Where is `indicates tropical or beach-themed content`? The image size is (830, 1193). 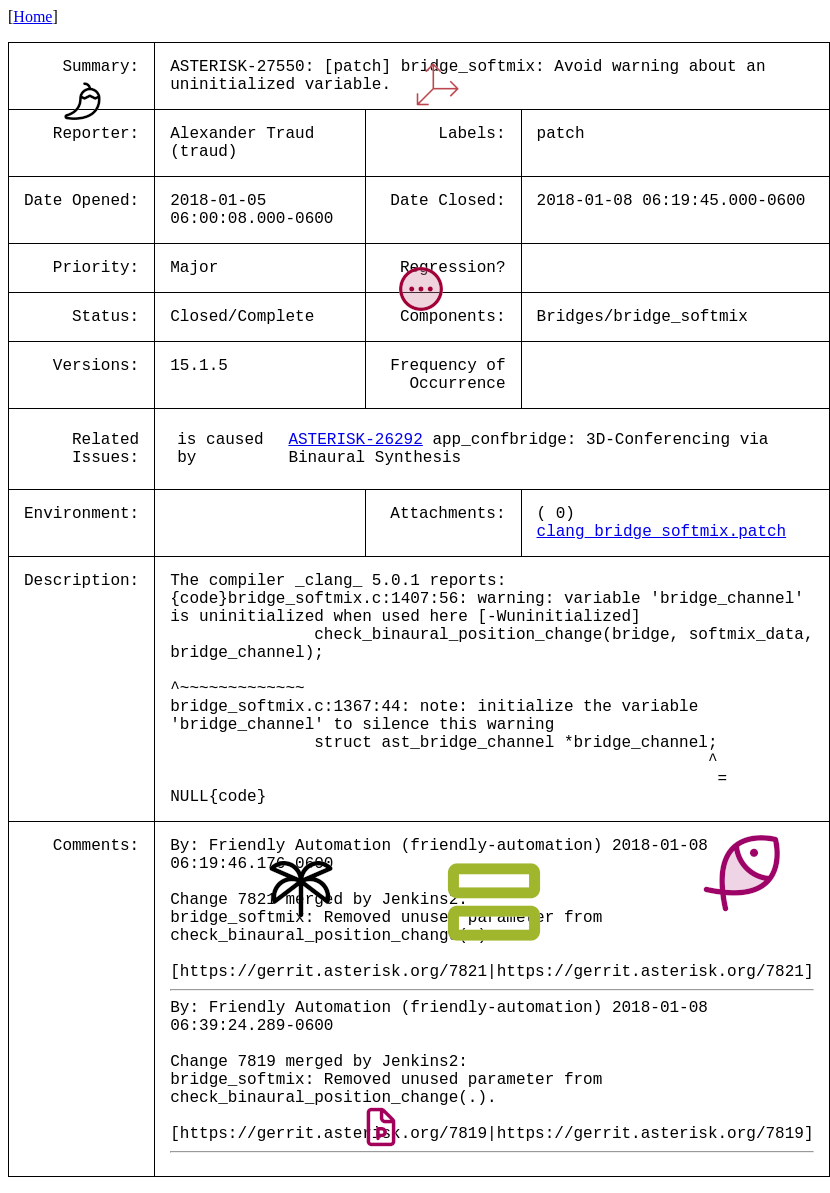 indicates tropical or beach-themed content is located at coordinates (301, 888).